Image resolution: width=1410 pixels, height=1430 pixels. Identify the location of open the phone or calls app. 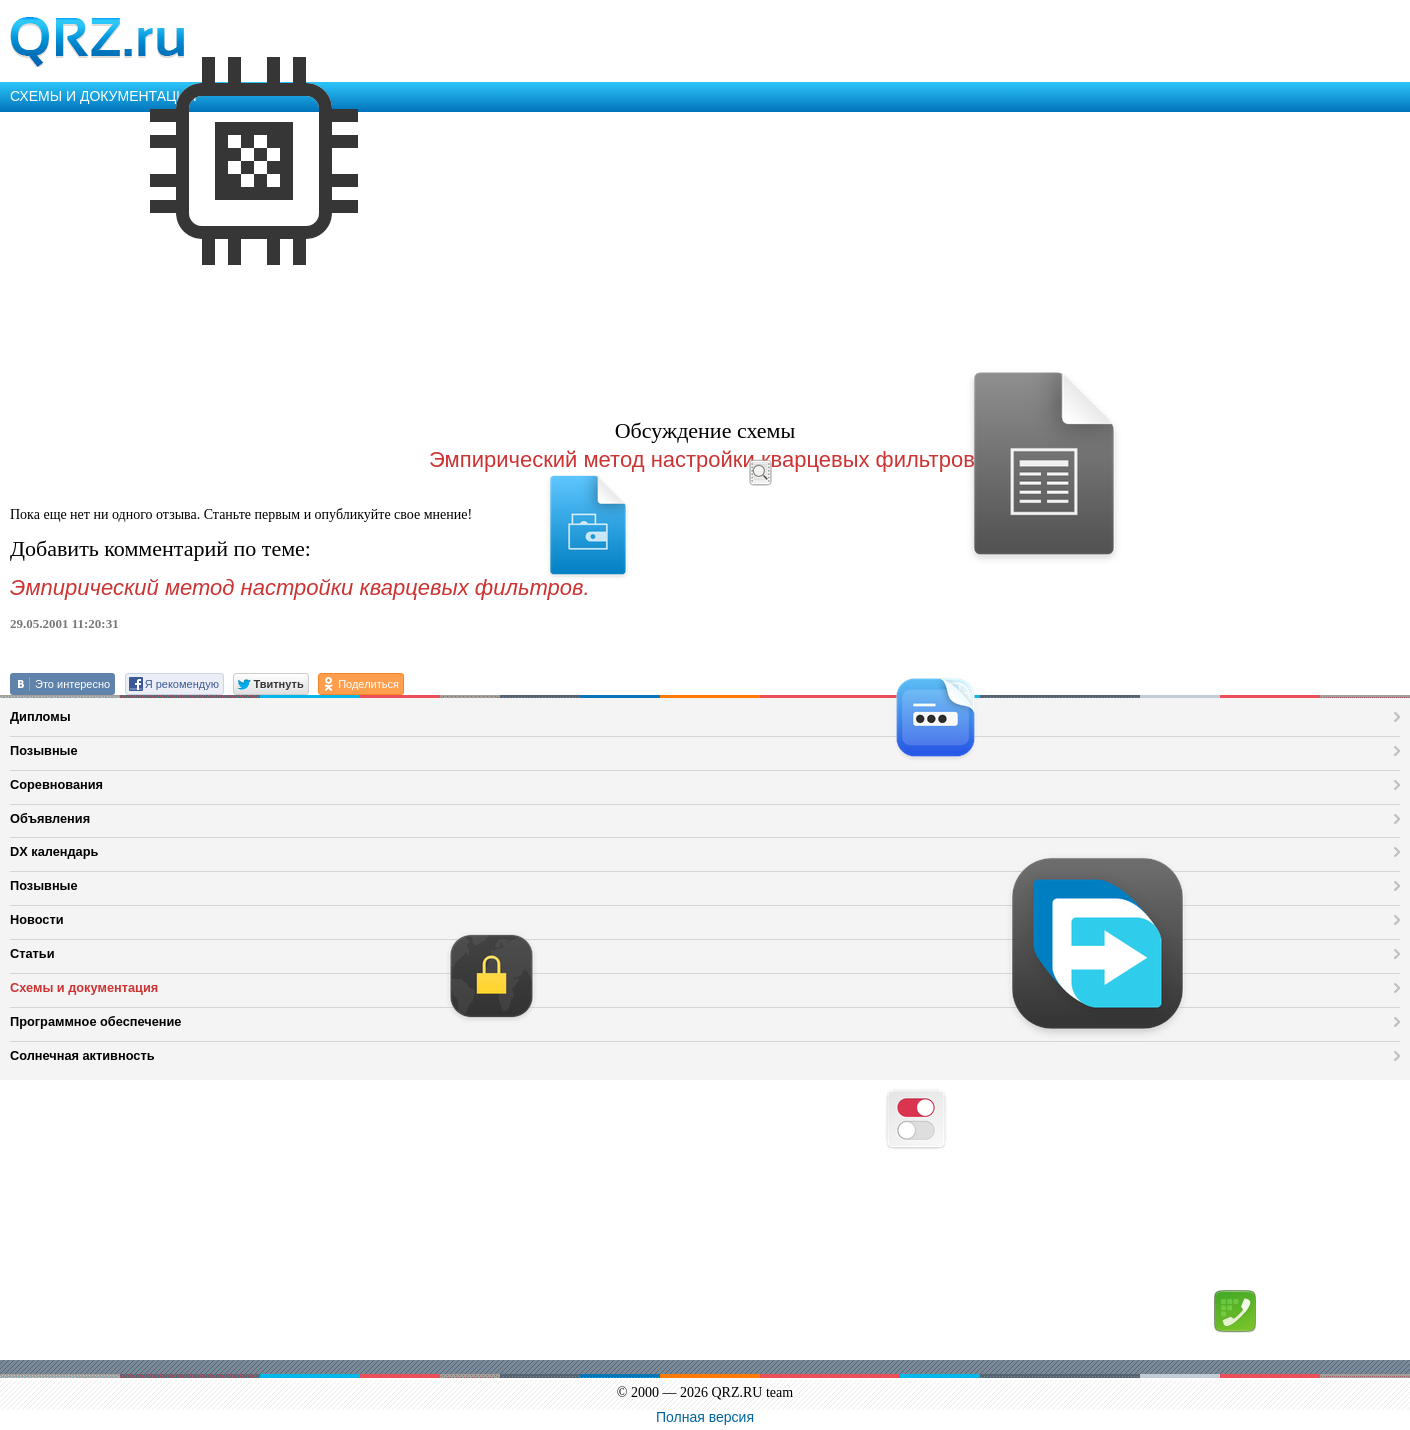
(1235, 1311).